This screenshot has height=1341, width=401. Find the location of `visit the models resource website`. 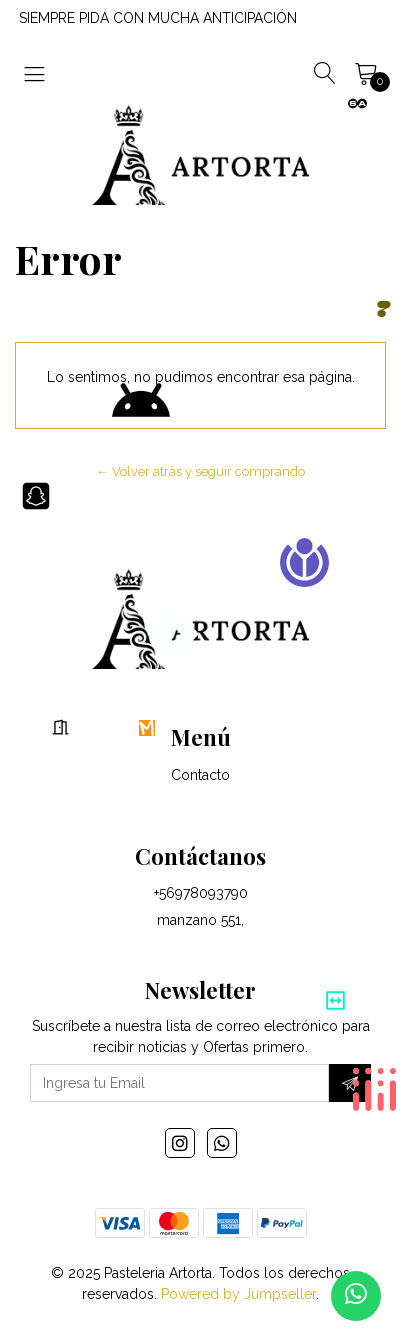

visit the models resource website is located at coordinates (147, 728).